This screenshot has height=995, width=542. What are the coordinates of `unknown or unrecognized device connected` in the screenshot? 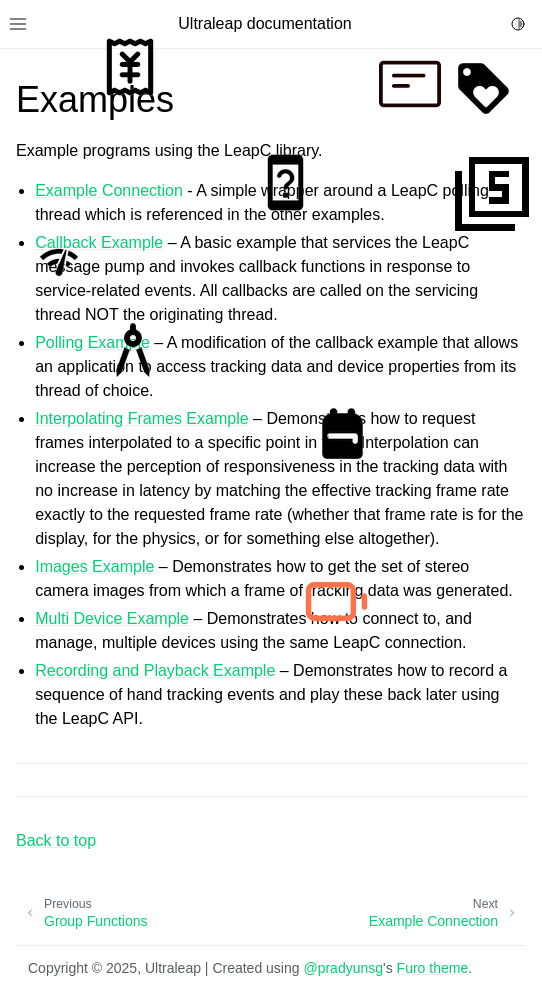 It's located at (285, 182).